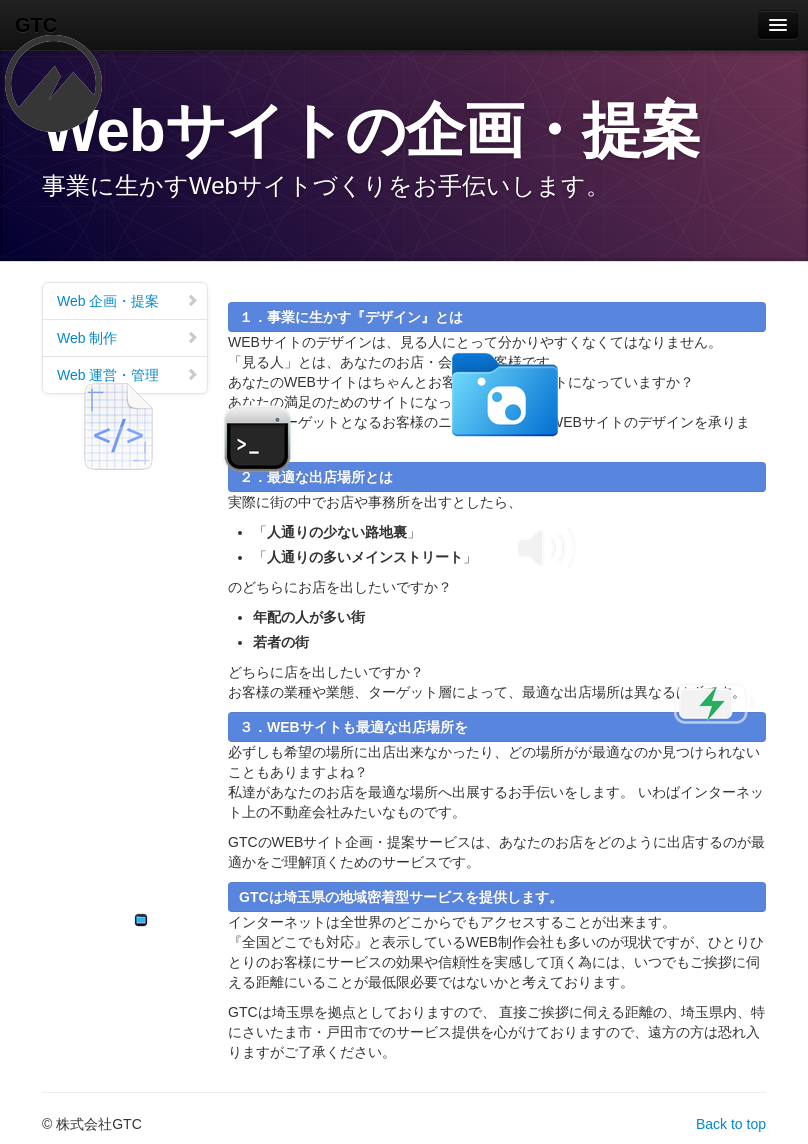 The image size is (808, 1144). I want to click on launch cinnamon desktop environment, so click(53, 83).